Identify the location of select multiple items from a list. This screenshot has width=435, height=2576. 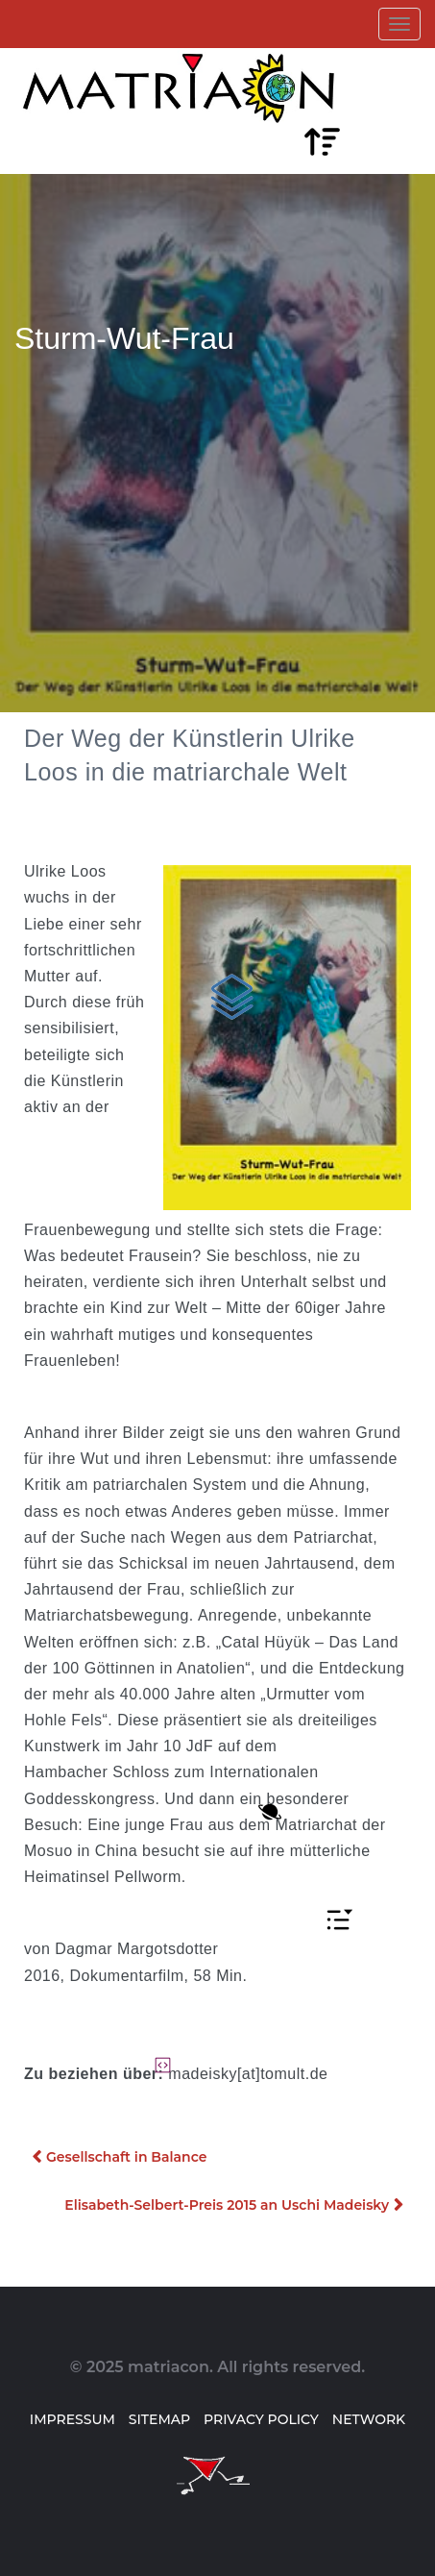
(339, 1920).